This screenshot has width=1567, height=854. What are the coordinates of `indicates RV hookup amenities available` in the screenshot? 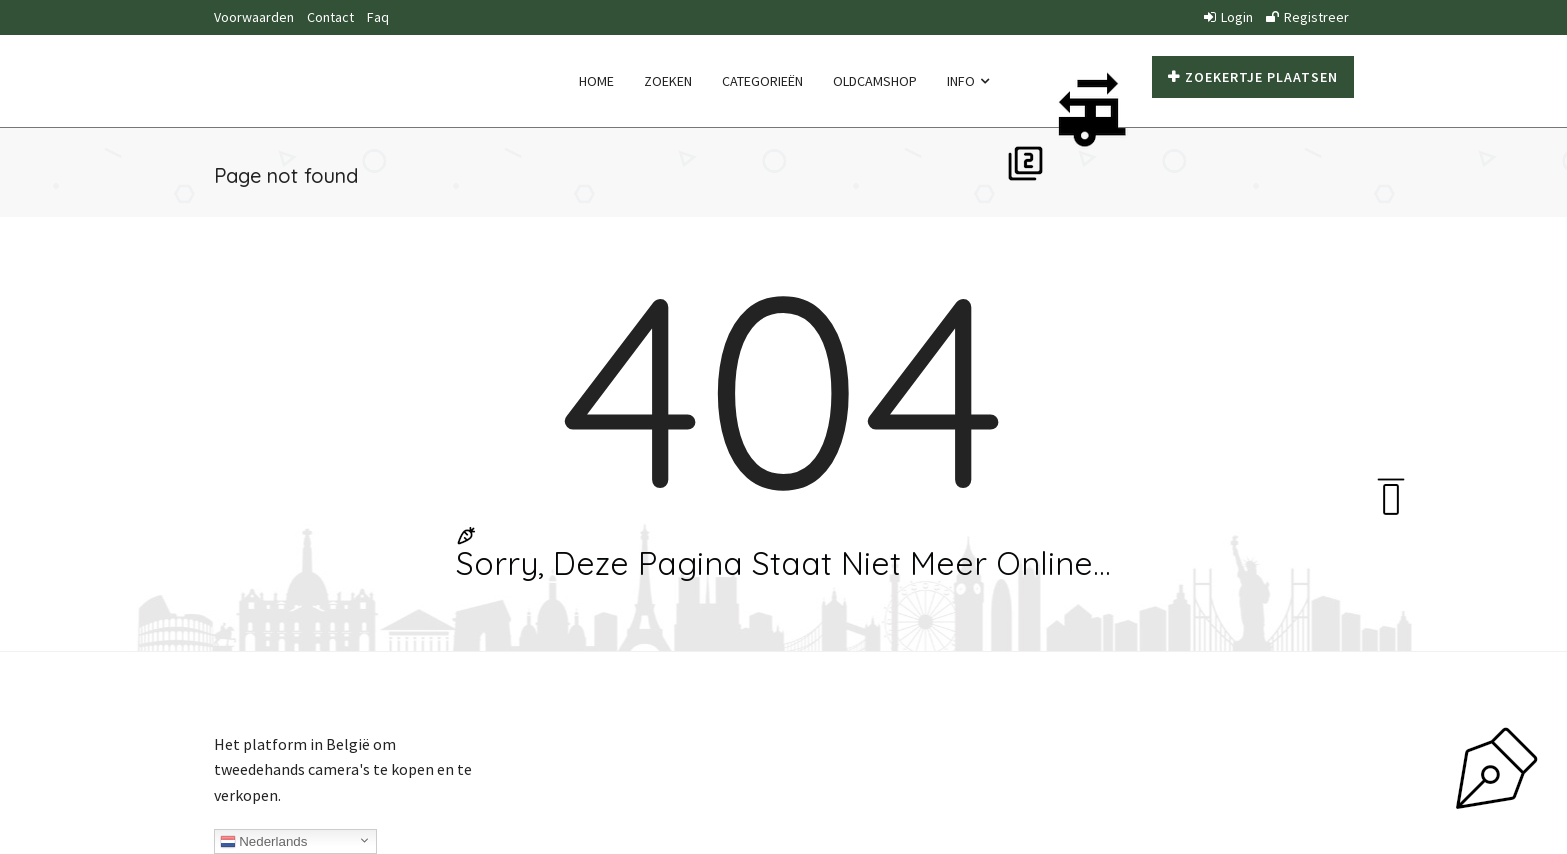 It's located at (1088, 109).